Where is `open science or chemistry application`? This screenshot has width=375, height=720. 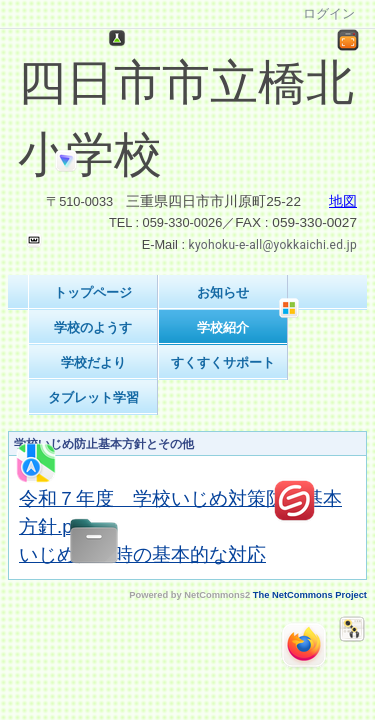 open science or chemistry application is located at coordinates (117, 38).